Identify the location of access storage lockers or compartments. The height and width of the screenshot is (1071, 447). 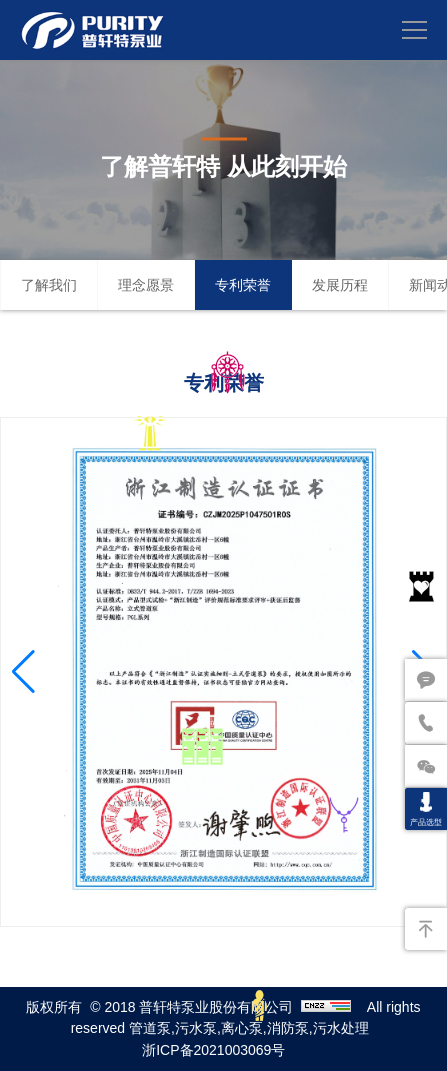
(202, 744).